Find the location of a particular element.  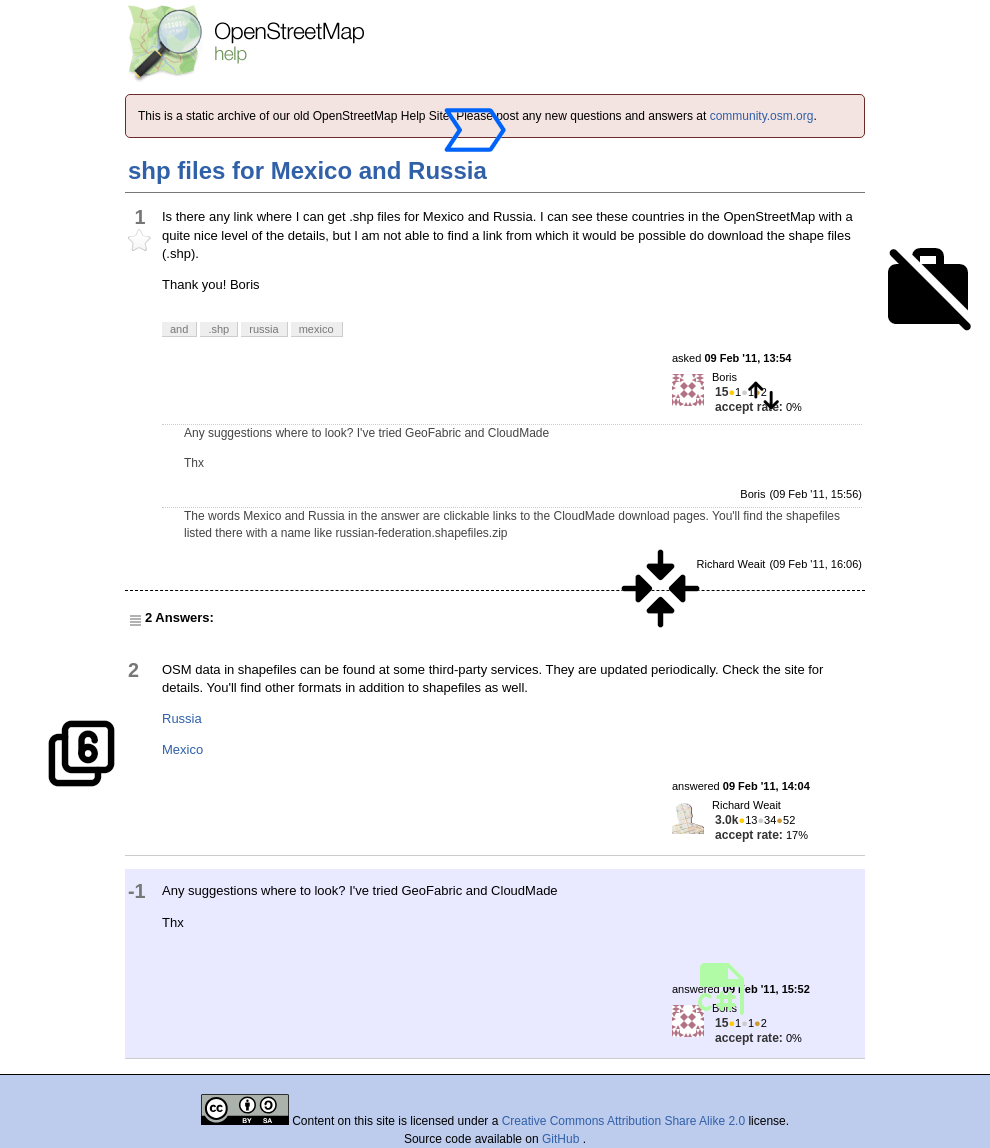

switch the order of items vertically is located at coordinates (763, 395).